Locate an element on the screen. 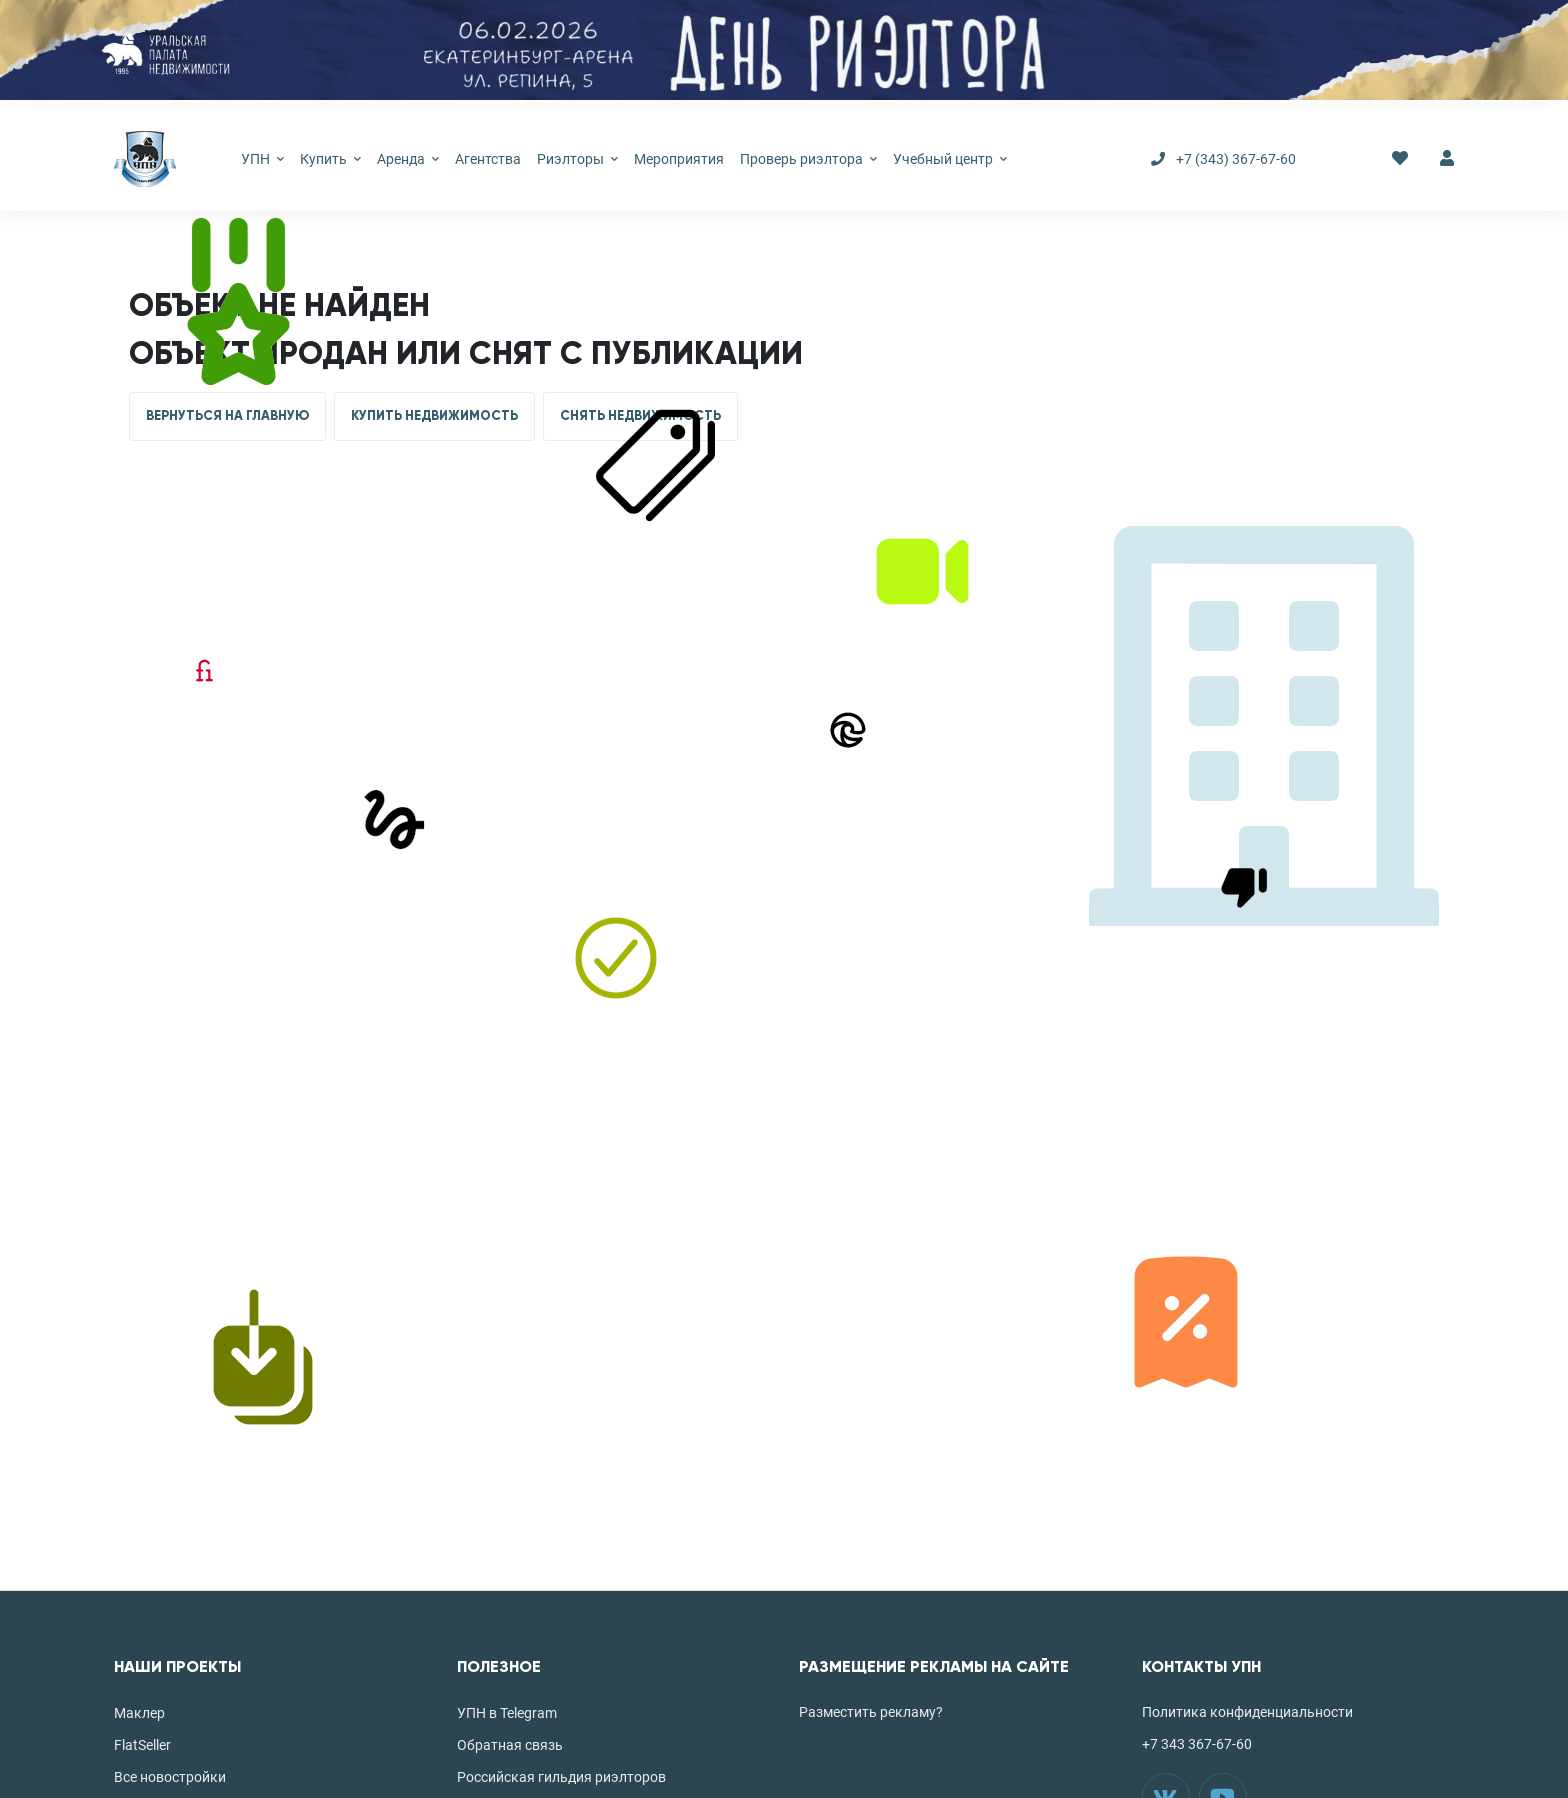 The image size is (1568, 1798). start a video call is located at coordinates (922, 571).